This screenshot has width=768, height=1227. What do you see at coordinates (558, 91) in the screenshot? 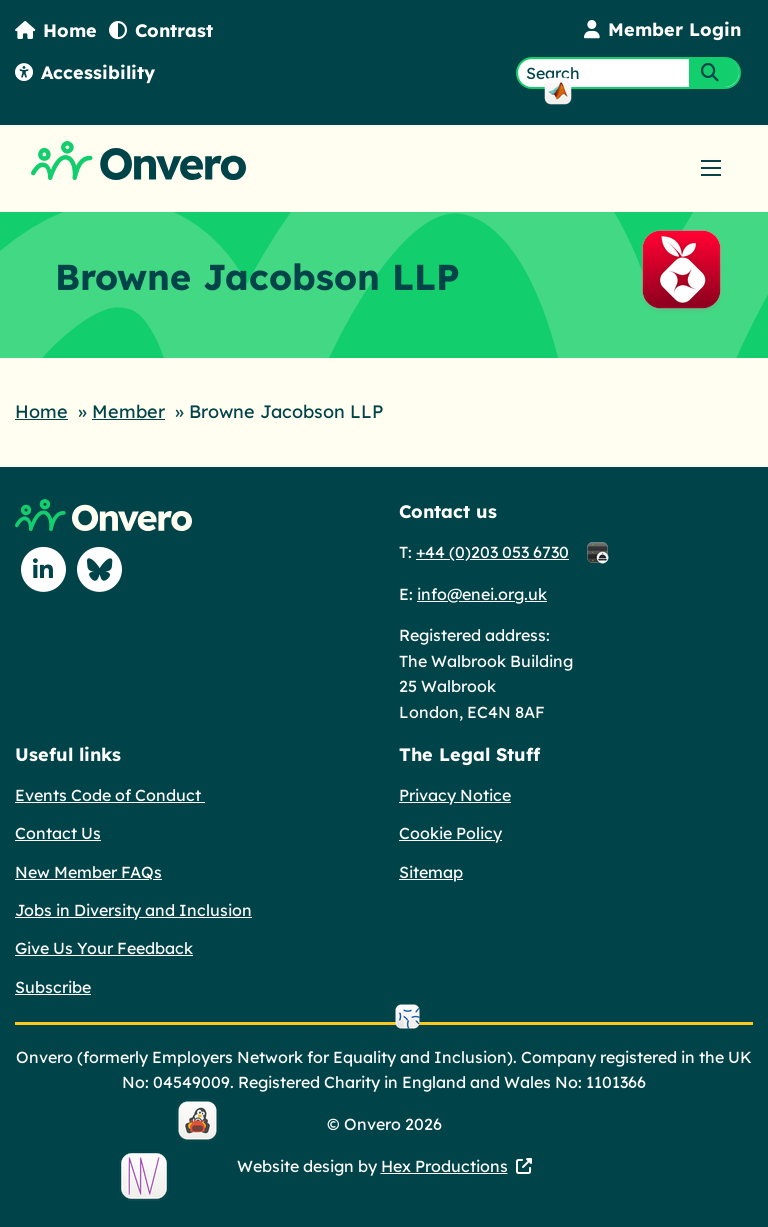
I see `open MATLAB application` at bounding box center [558, 91].